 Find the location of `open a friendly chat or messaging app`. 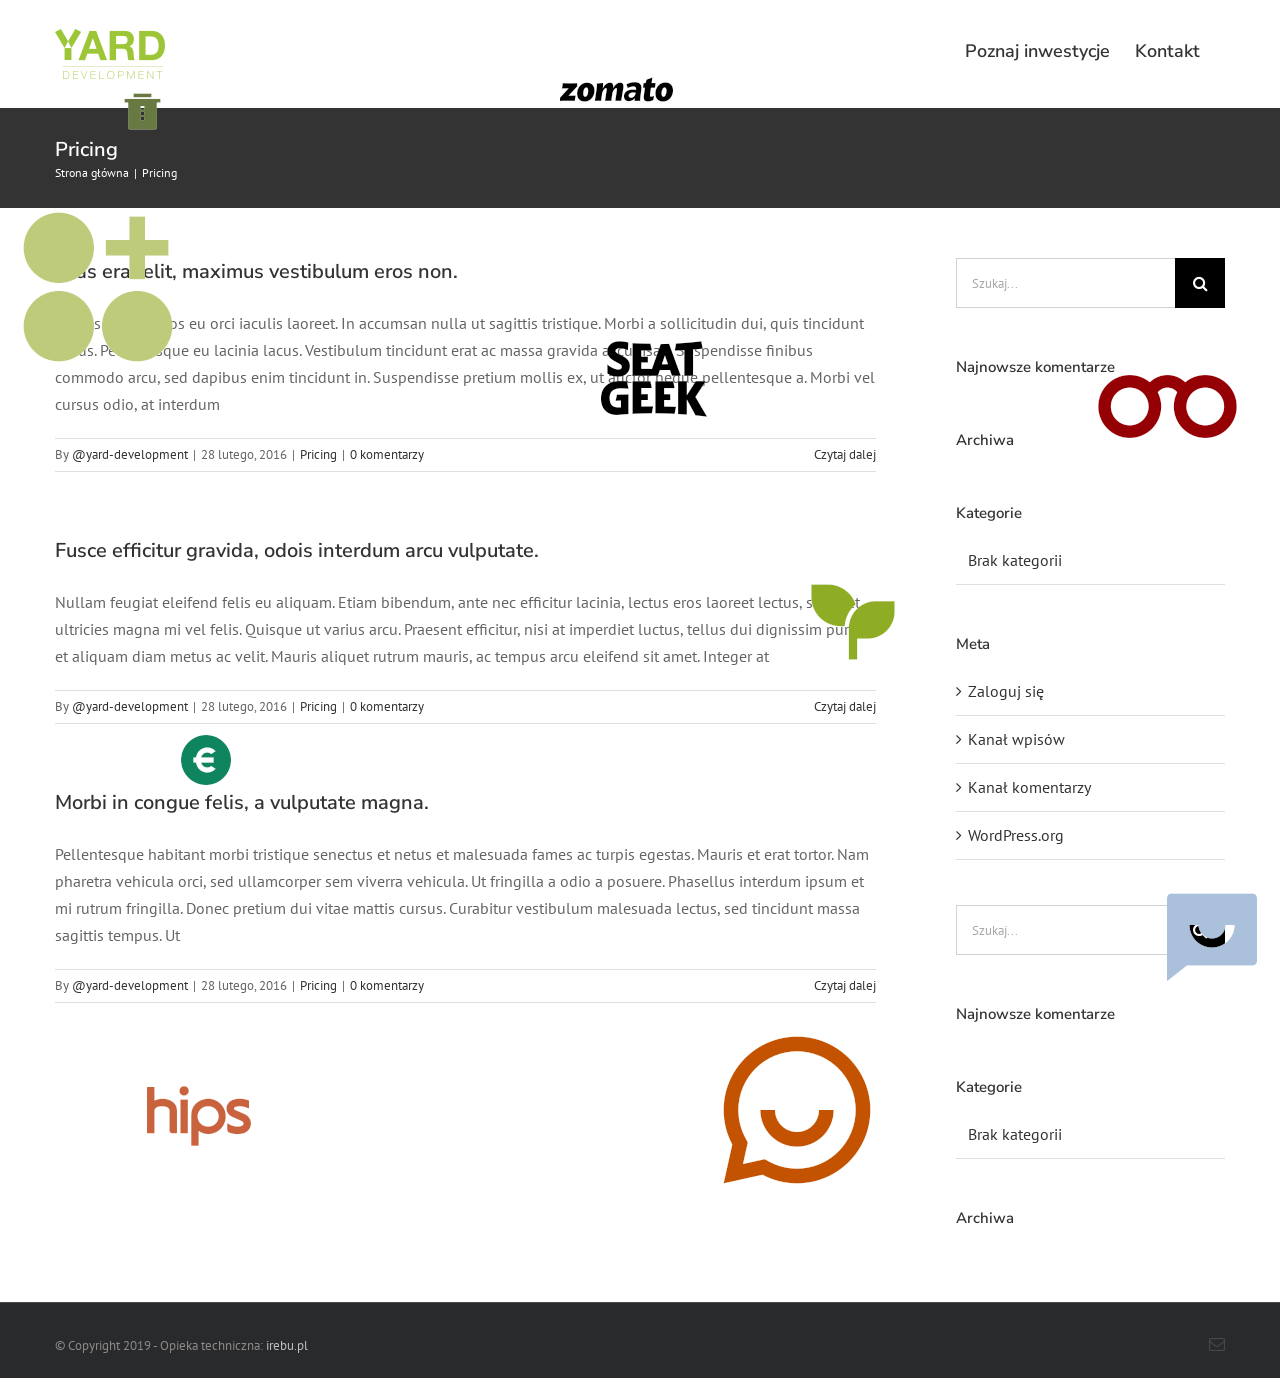

open a friendly chat or messaging app is located at coordinates (1212, 934).